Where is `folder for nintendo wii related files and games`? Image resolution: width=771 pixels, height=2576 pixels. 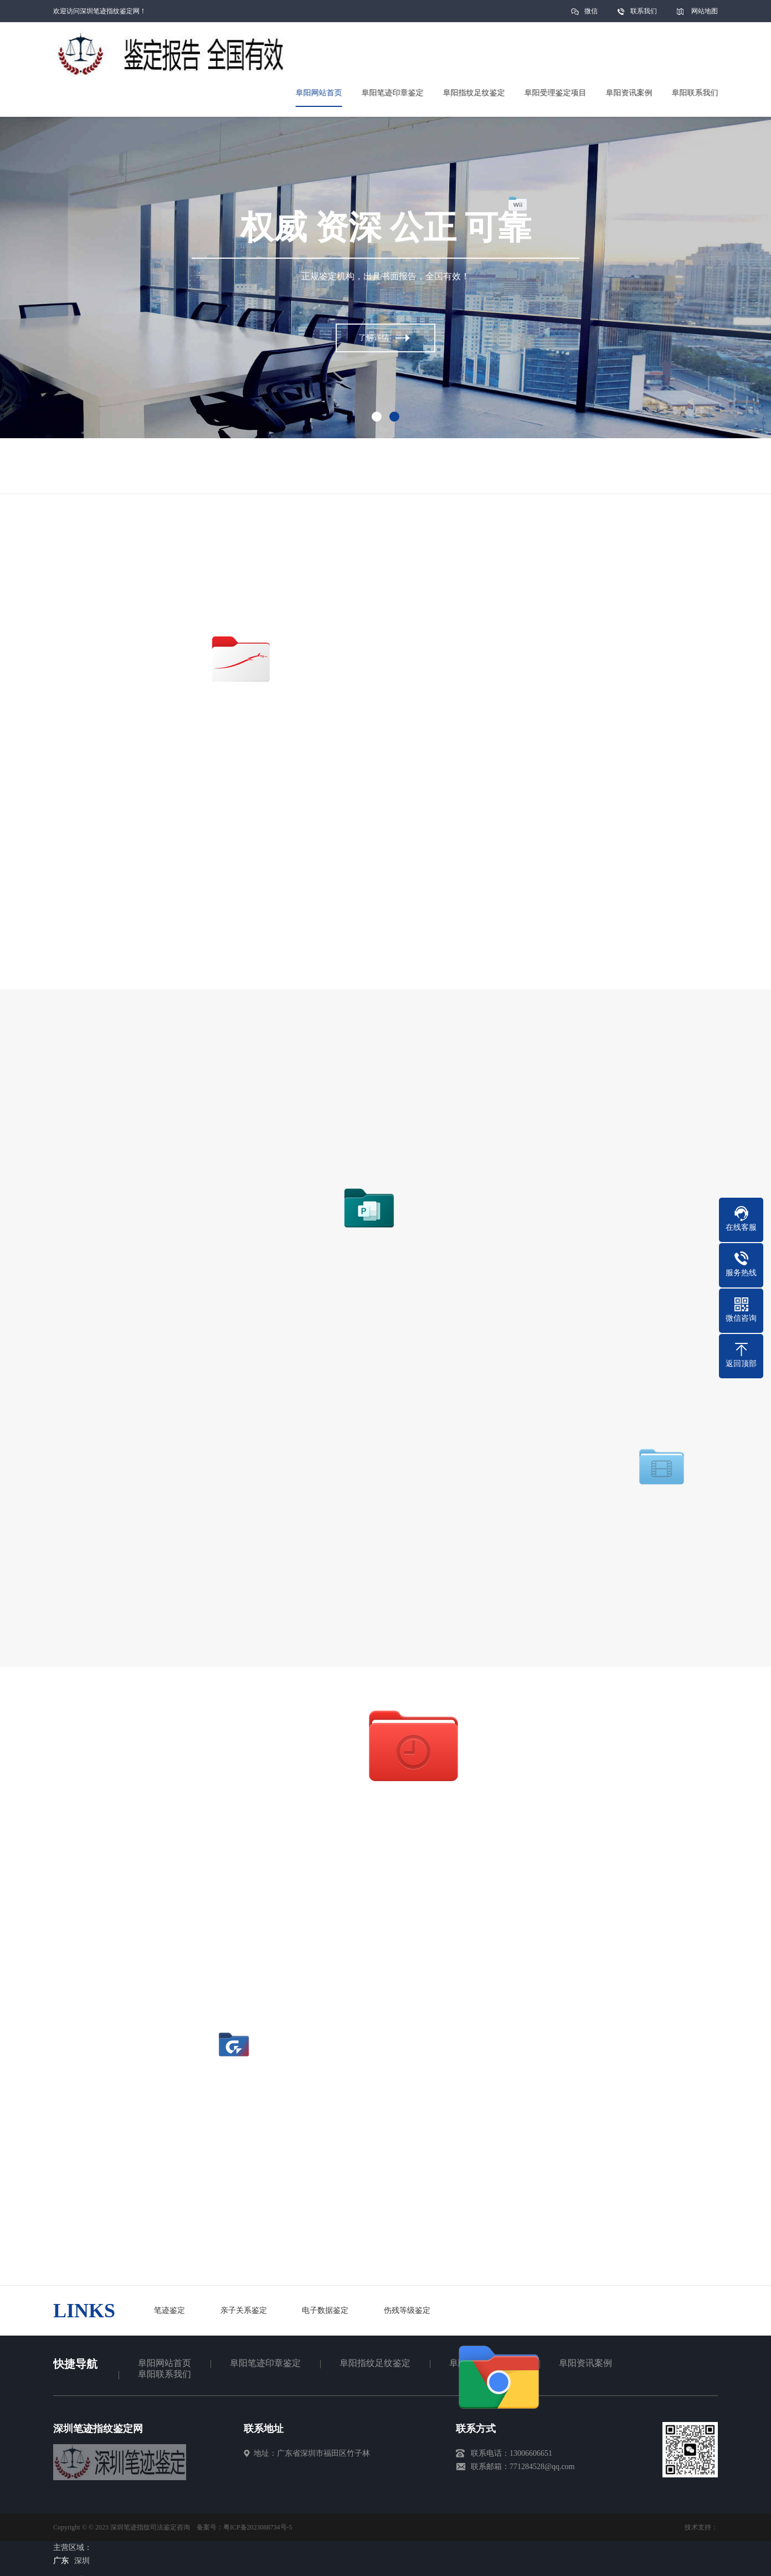
folder for nintendo wii related files and games is located at coordinates (517, 204).